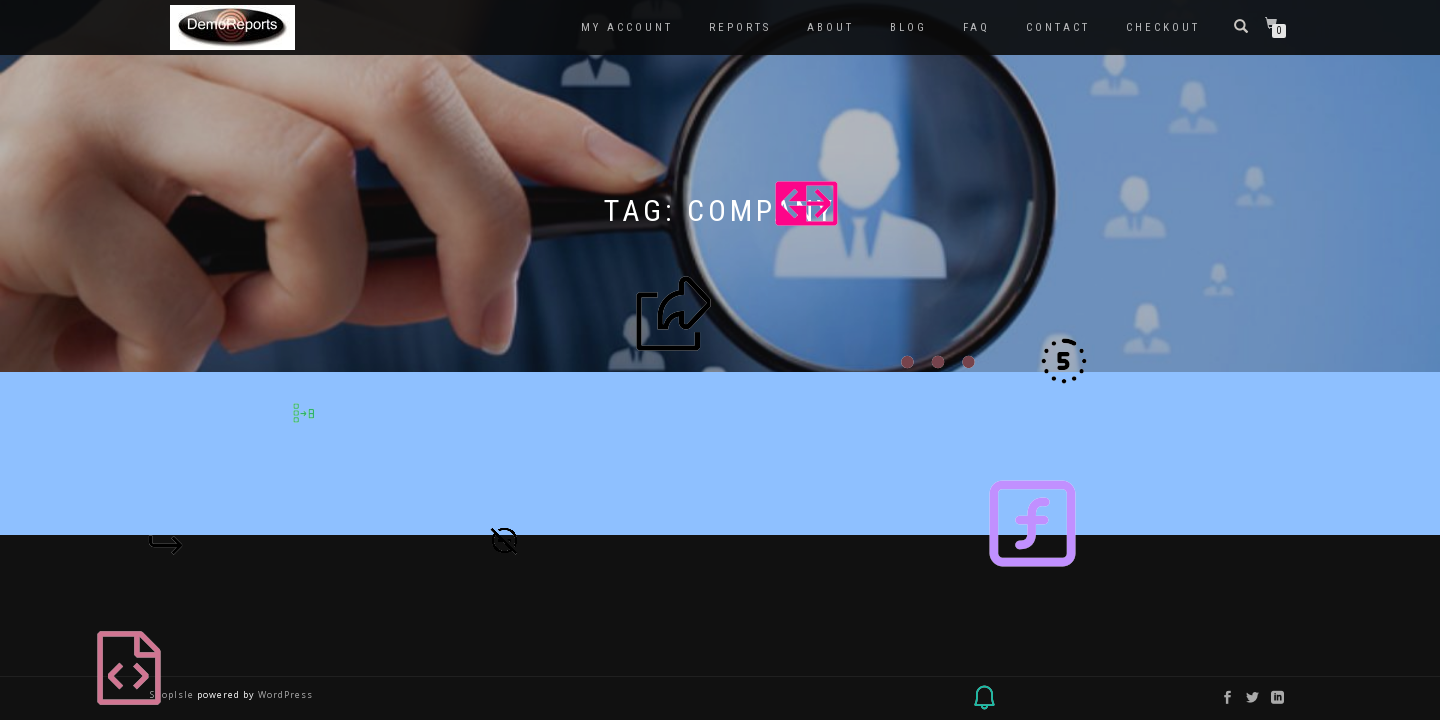 This screenshot has height=720, width=1440. What do you see at coordinates (165, 545) in the screenshot?
I see `indent selected text or code` at bounding box center [165, 545].